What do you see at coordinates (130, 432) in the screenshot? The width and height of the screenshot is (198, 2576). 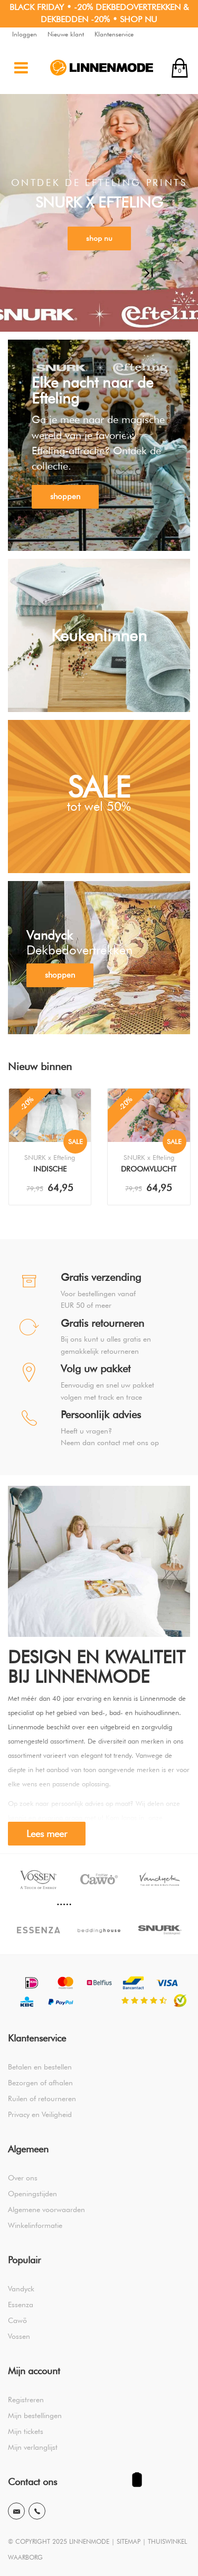 I see `access audio or music settings` at bounding box center [130, 432].